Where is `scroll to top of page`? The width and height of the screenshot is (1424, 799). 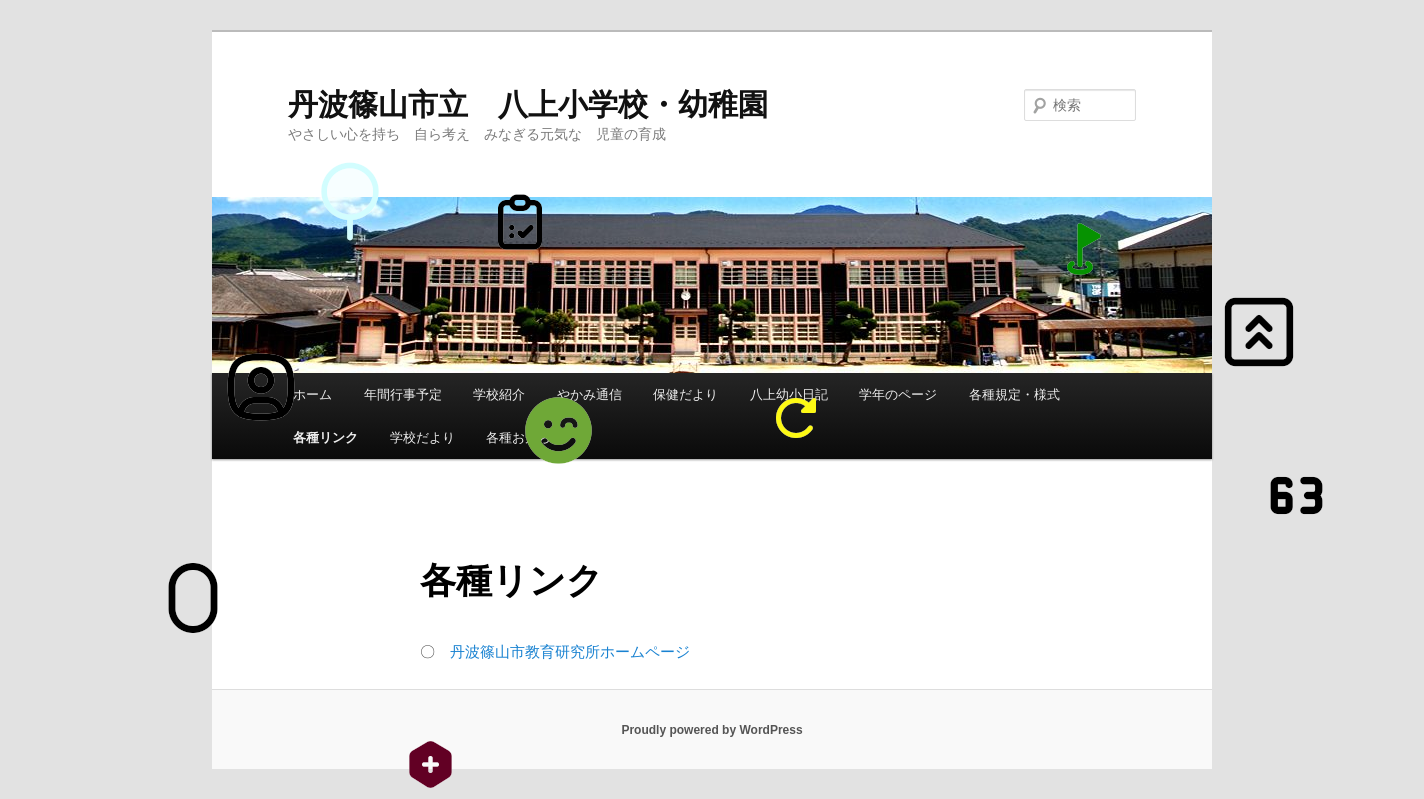
scroll to top of page is located at coordinates (1259, 332).